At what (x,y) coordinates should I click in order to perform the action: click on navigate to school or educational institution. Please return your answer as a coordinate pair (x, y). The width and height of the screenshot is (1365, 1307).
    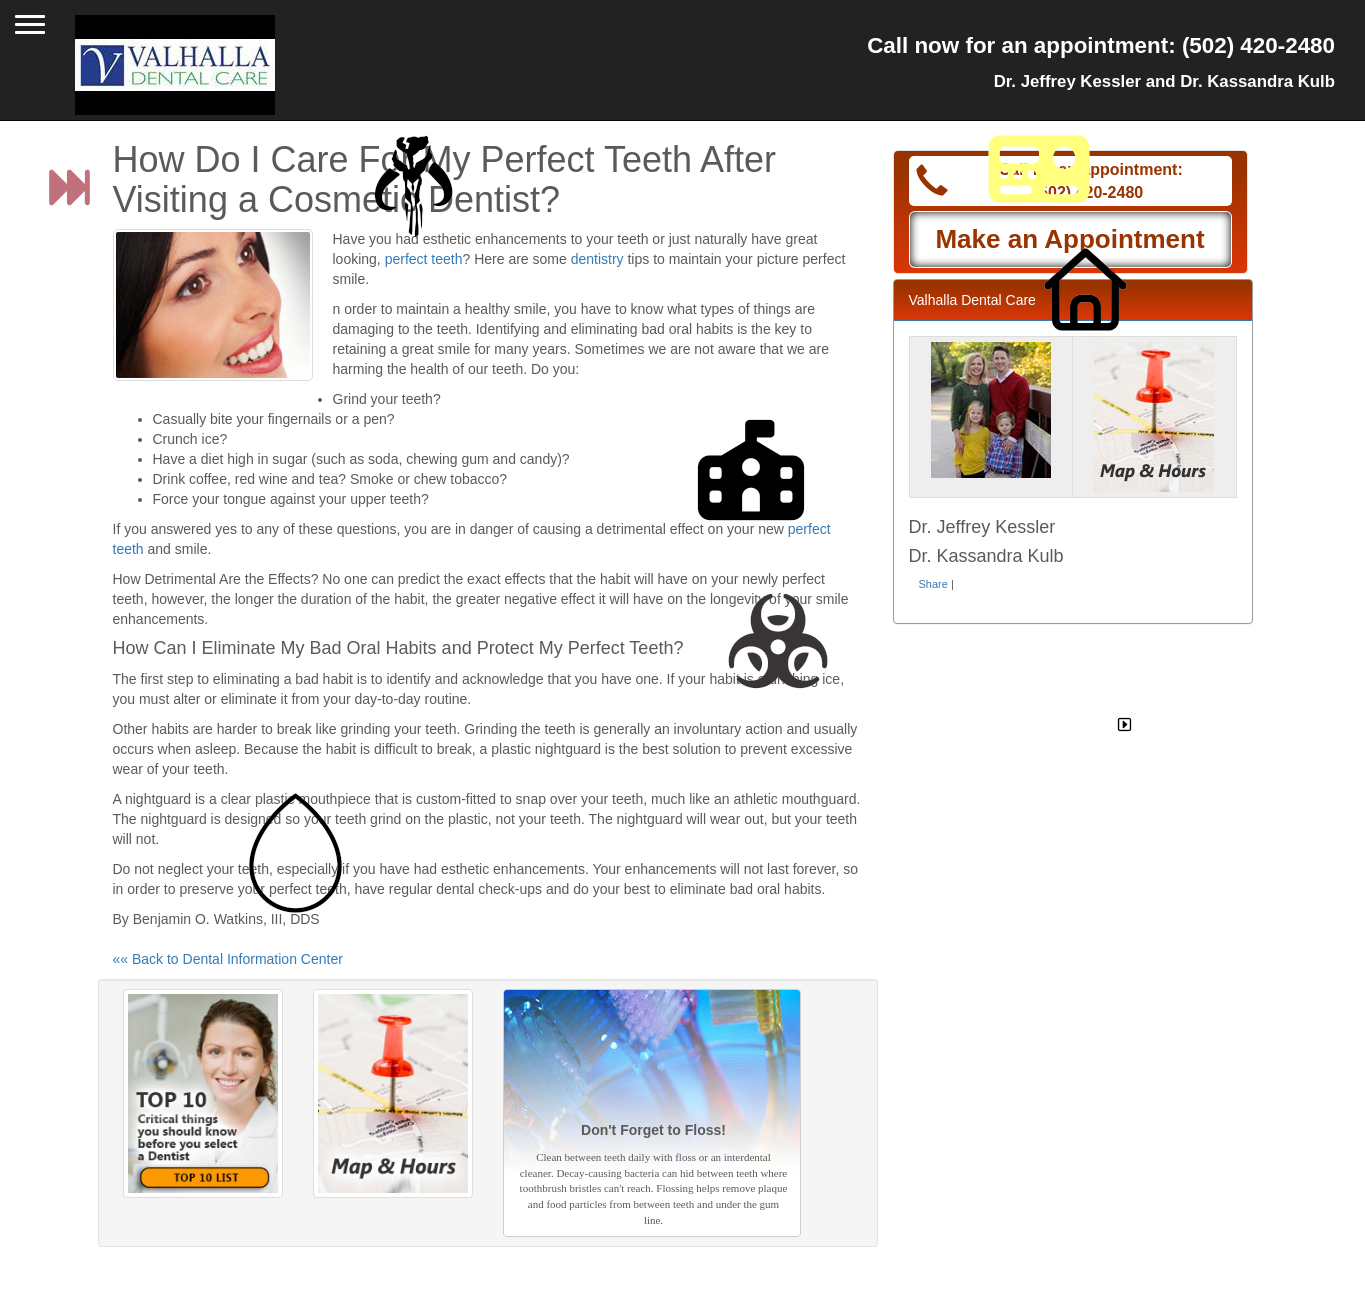
    Looking at the image, I should click on (751, 473).